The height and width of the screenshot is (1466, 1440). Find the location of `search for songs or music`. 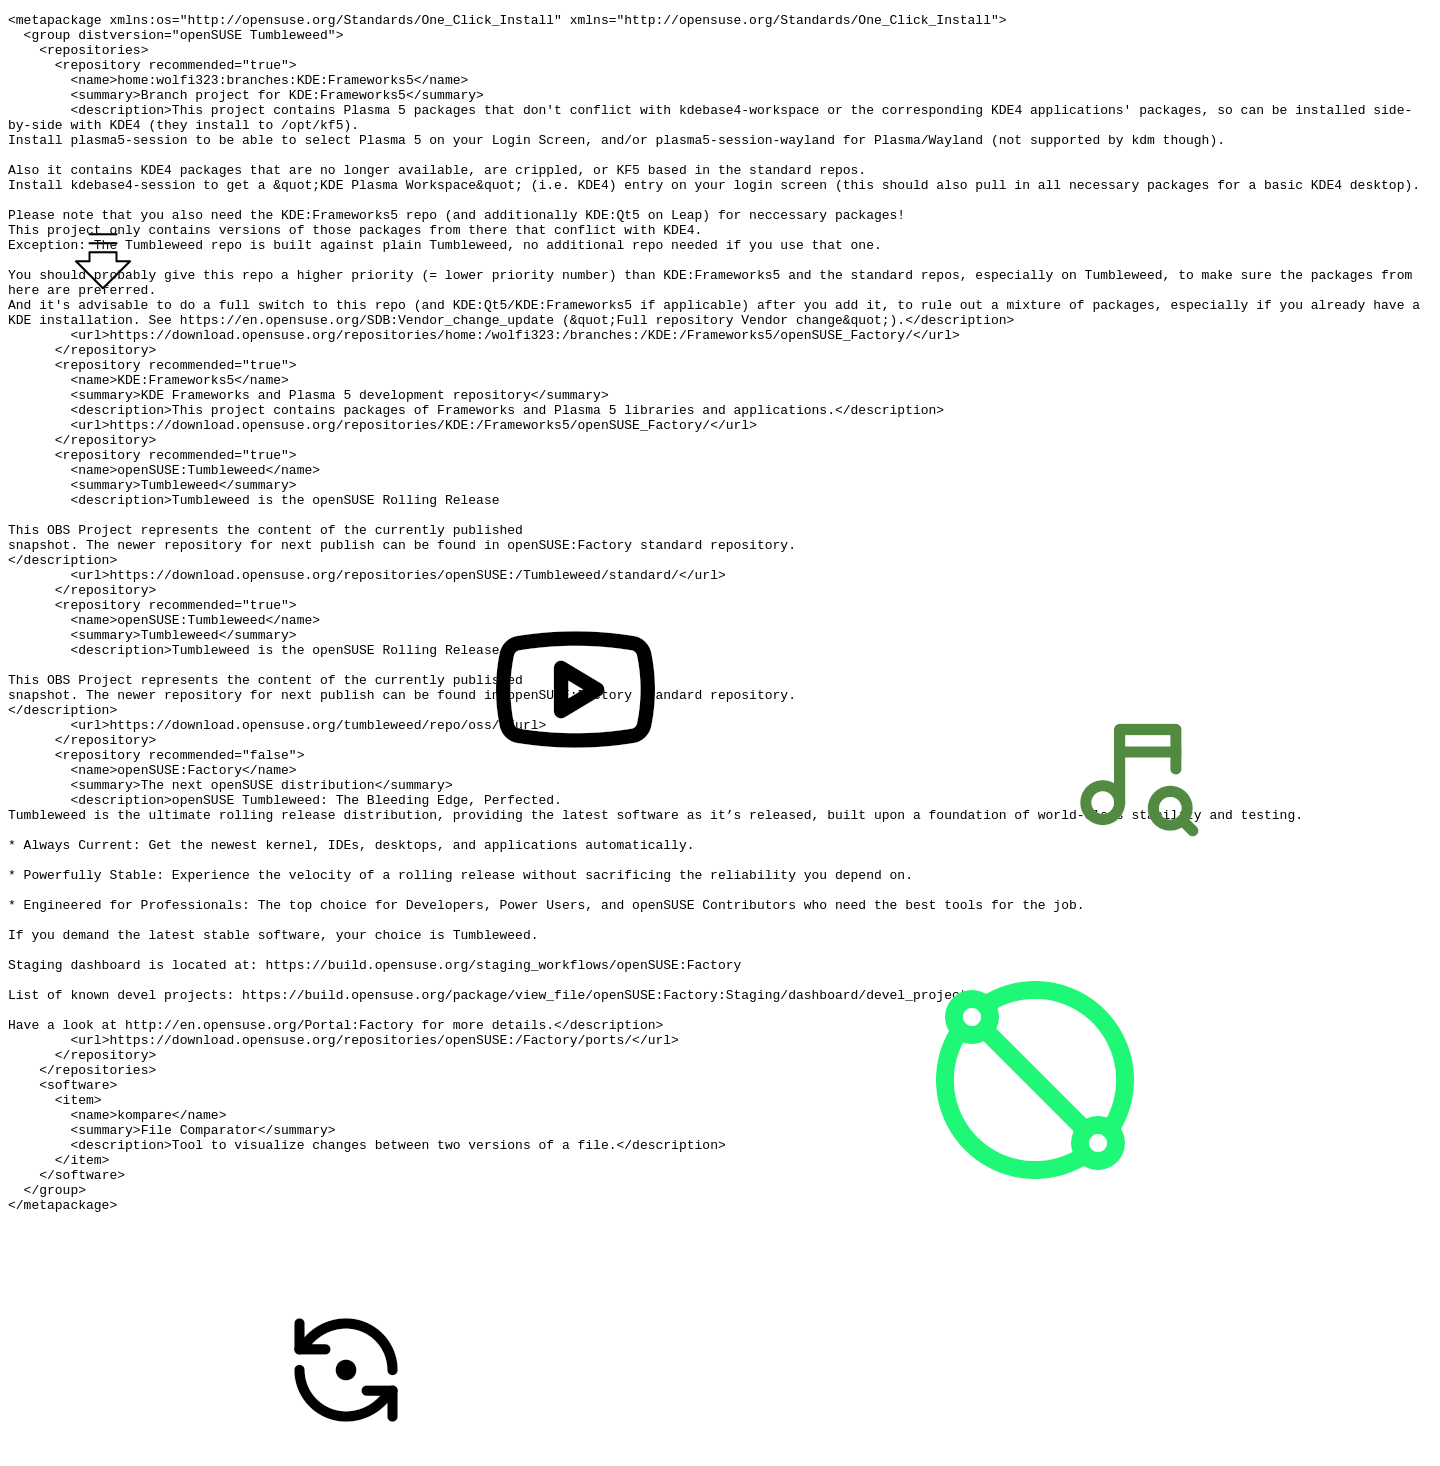

search for songs or music is located at coordinates (1136, 774).